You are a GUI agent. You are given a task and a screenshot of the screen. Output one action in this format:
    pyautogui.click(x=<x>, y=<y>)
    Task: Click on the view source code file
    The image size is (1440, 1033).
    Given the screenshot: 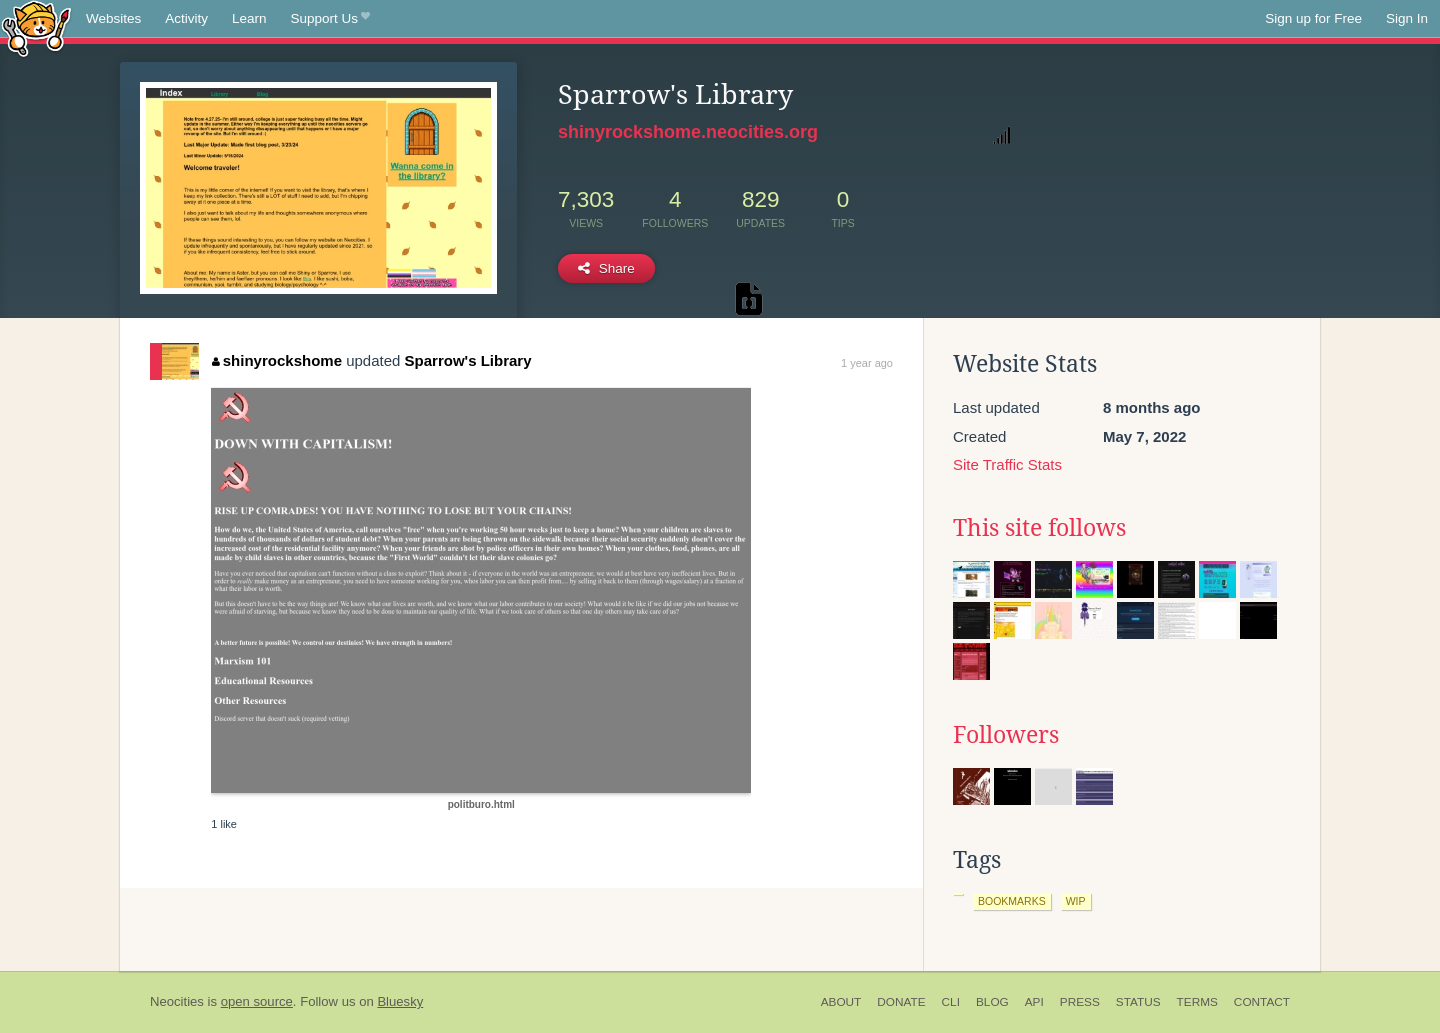 What is the action you would take?
    pyautogui.click(x=749, y=299)
    